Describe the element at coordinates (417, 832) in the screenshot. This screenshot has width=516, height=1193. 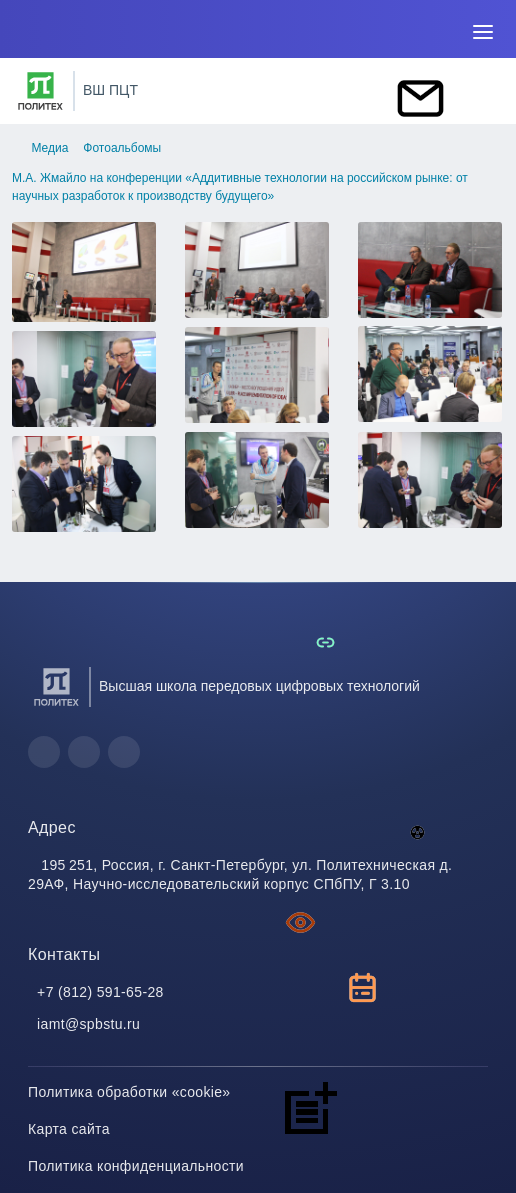
I see `indicates radioactive or hazardous material warning` at that location.